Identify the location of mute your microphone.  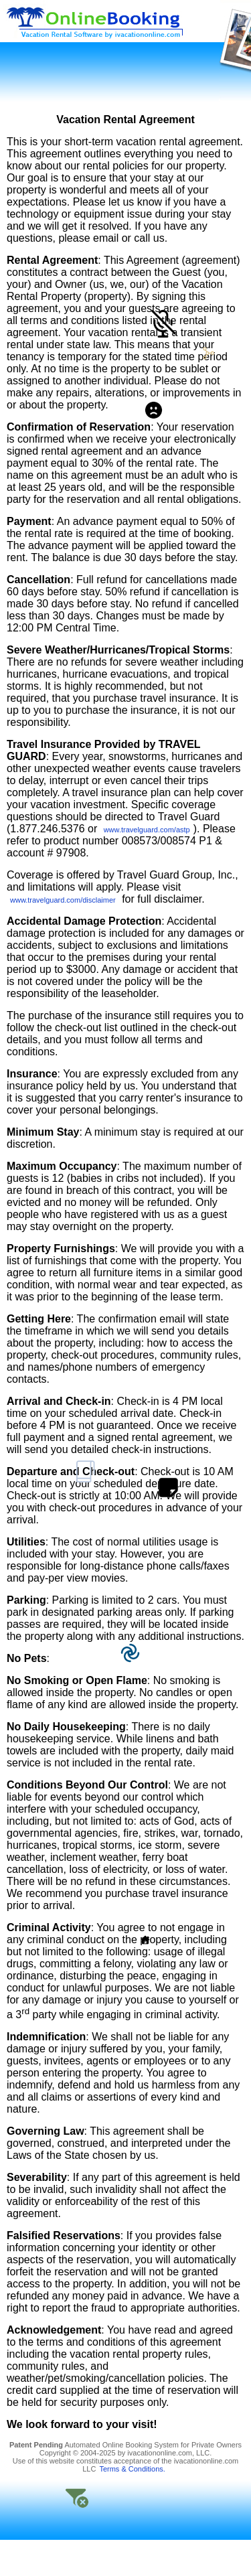
(163, 323).